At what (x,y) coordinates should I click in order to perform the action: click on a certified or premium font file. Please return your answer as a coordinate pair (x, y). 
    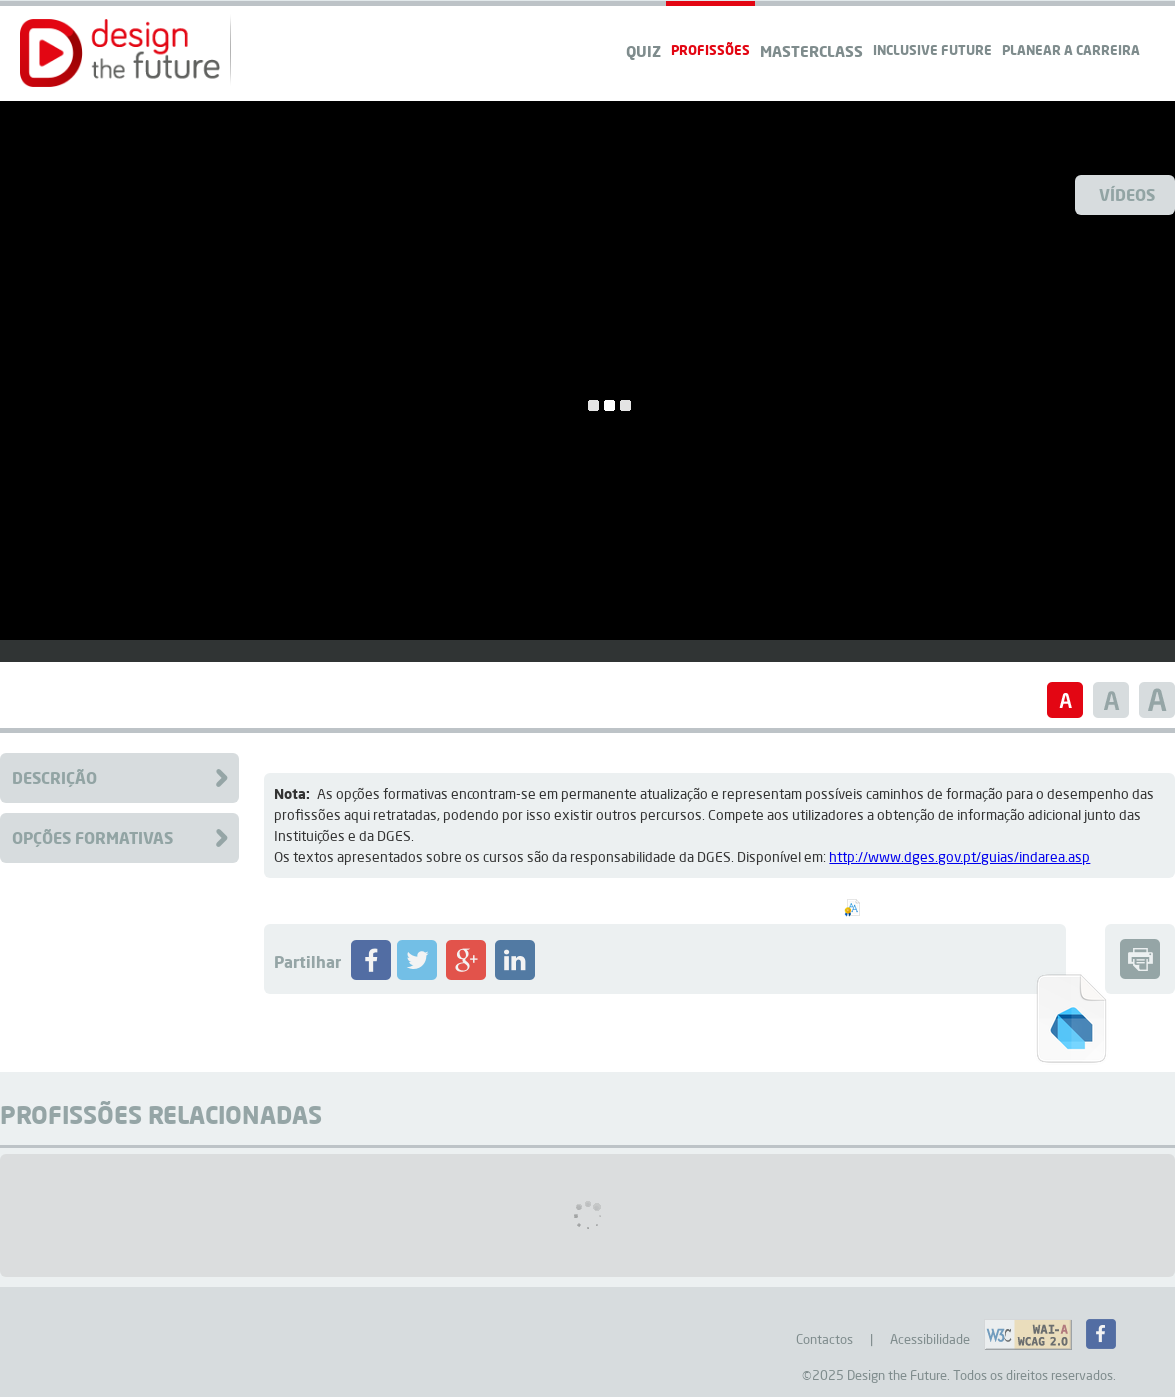
    Looking at the image, I should click on (853, 907).